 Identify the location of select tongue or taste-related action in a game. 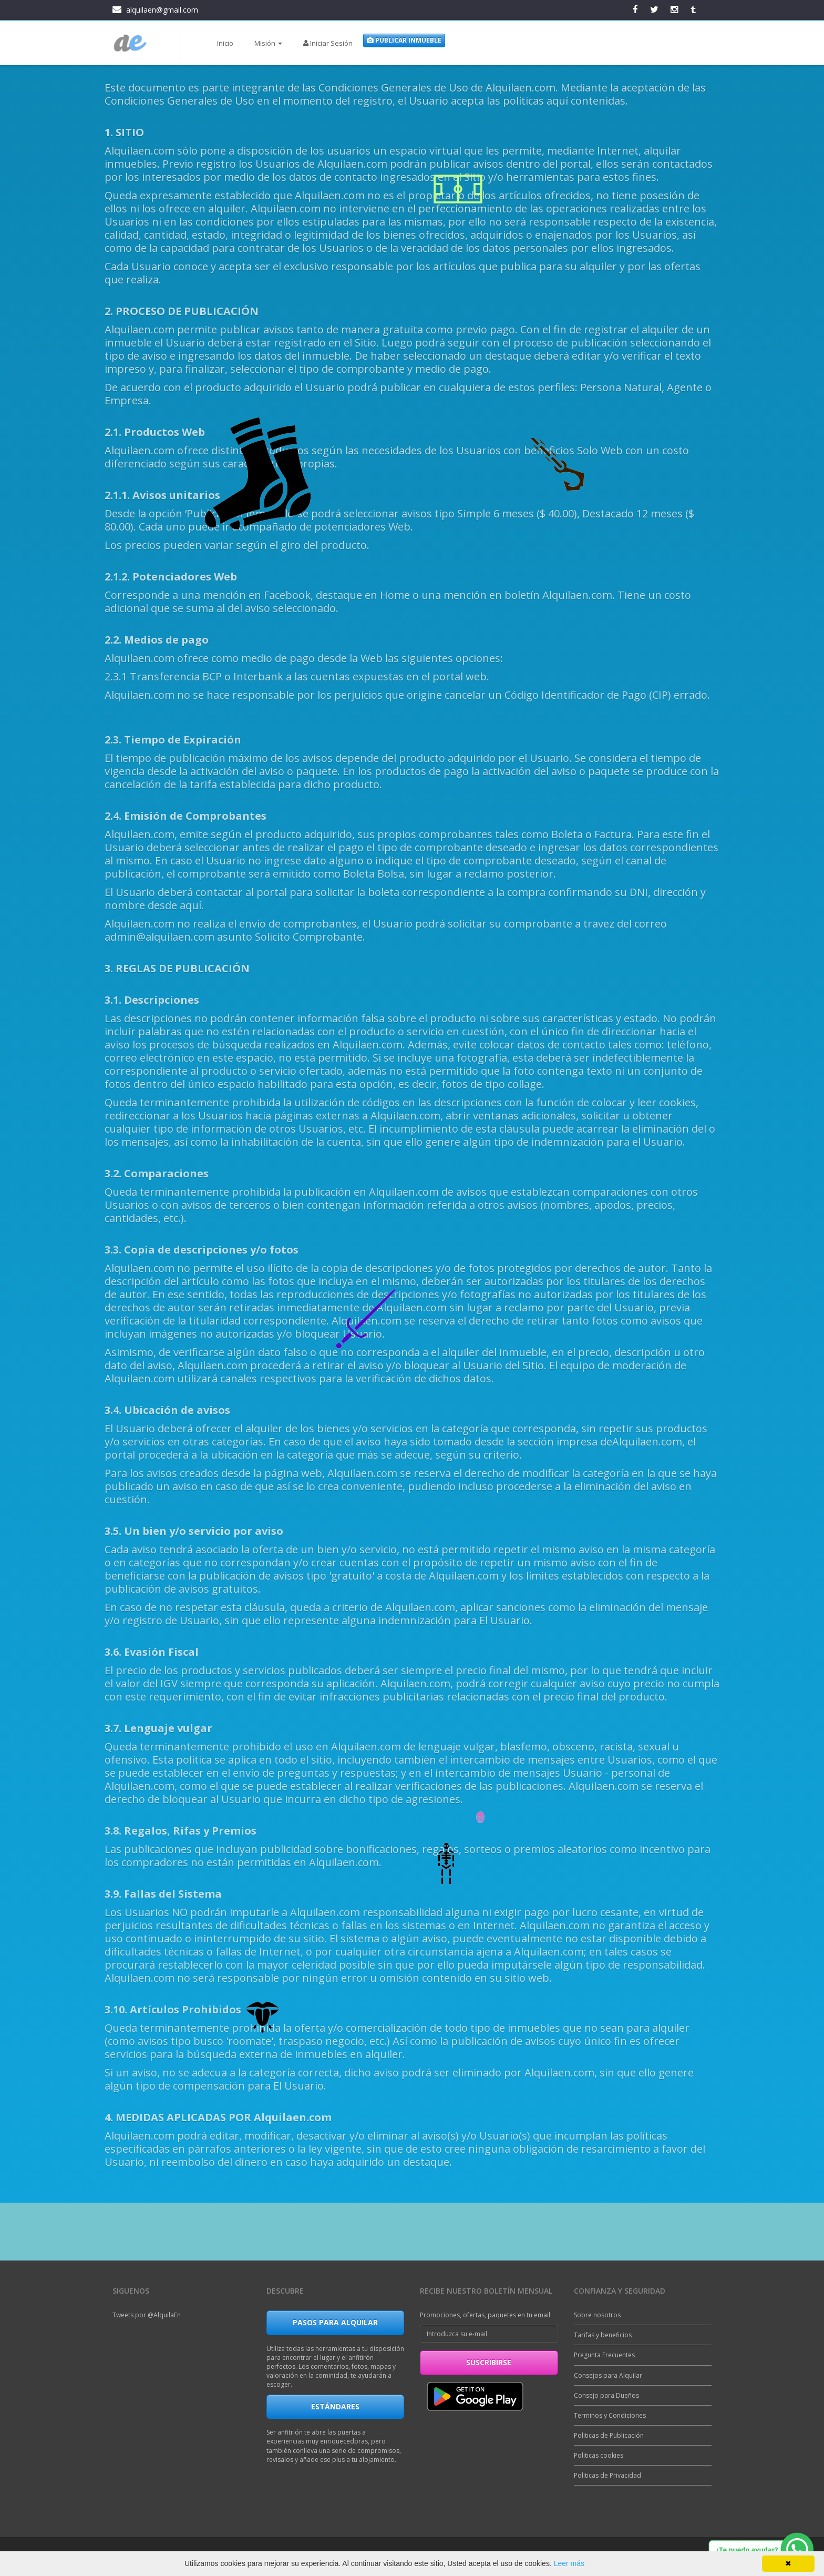
(262, 2017).